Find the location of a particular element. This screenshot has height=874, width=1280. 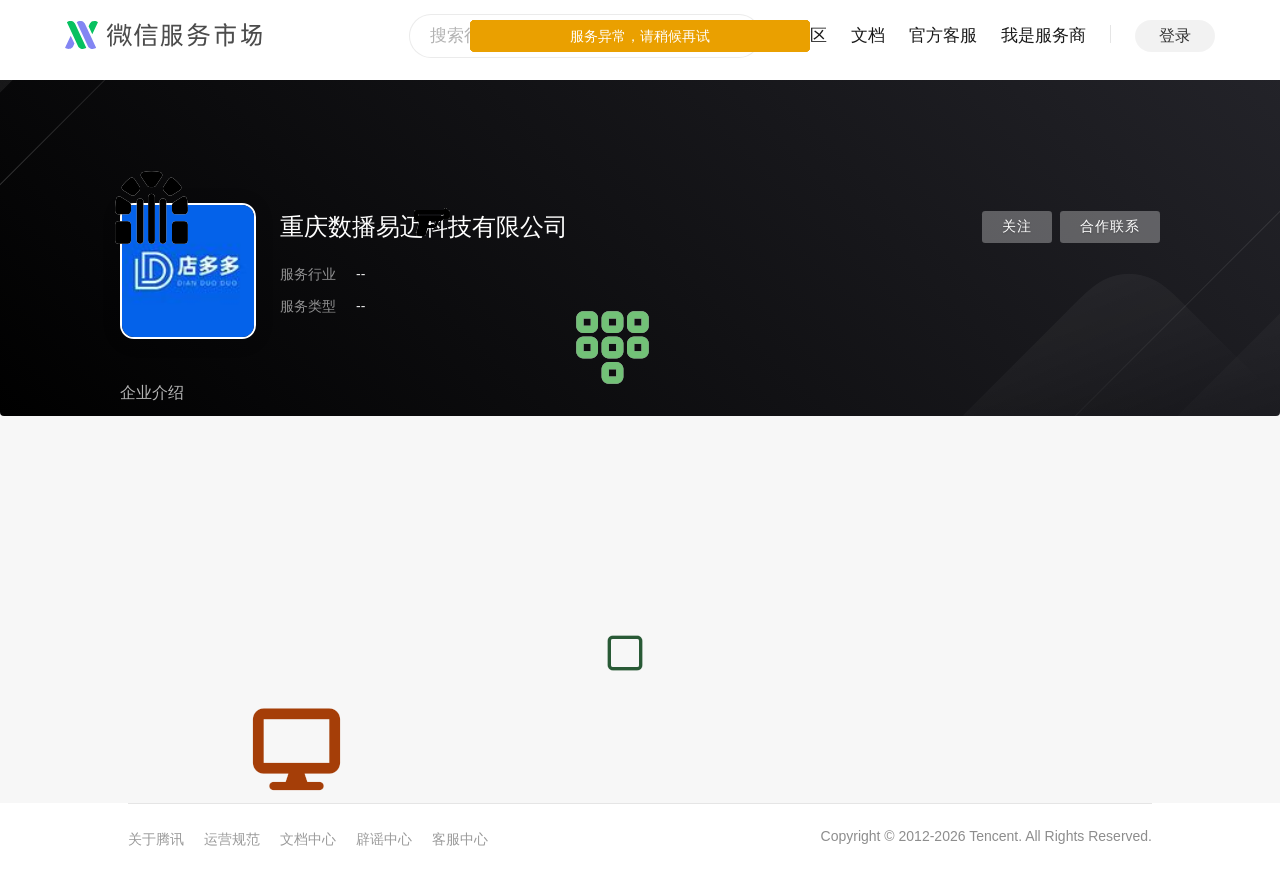

access display settings is located at coordinates (296, 746).